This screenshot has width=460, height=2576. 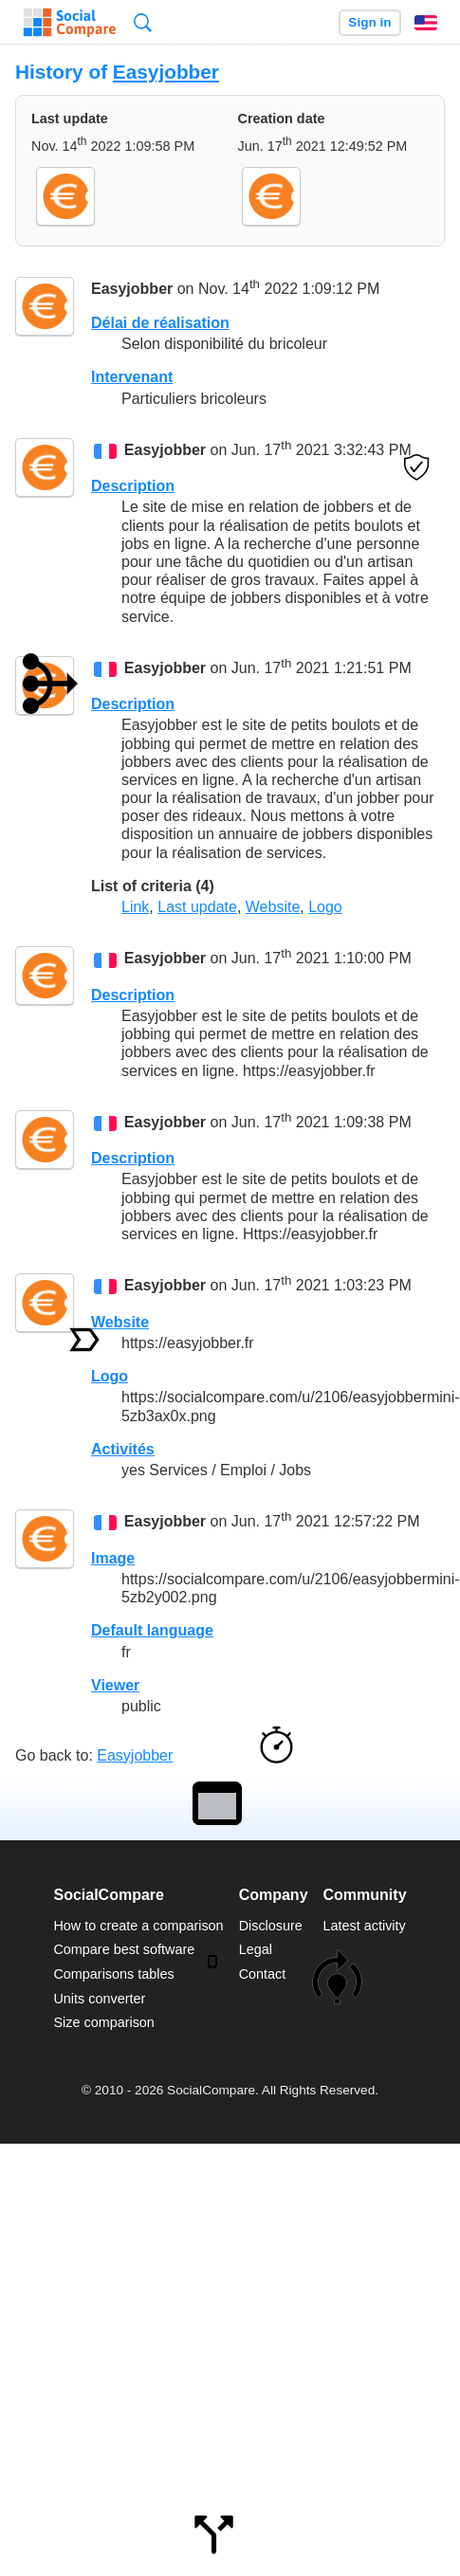 What do you see at coordinates (212, 1962) in the screenshot?
I see `access phone or calling features` at bounding box center [212, 1962].